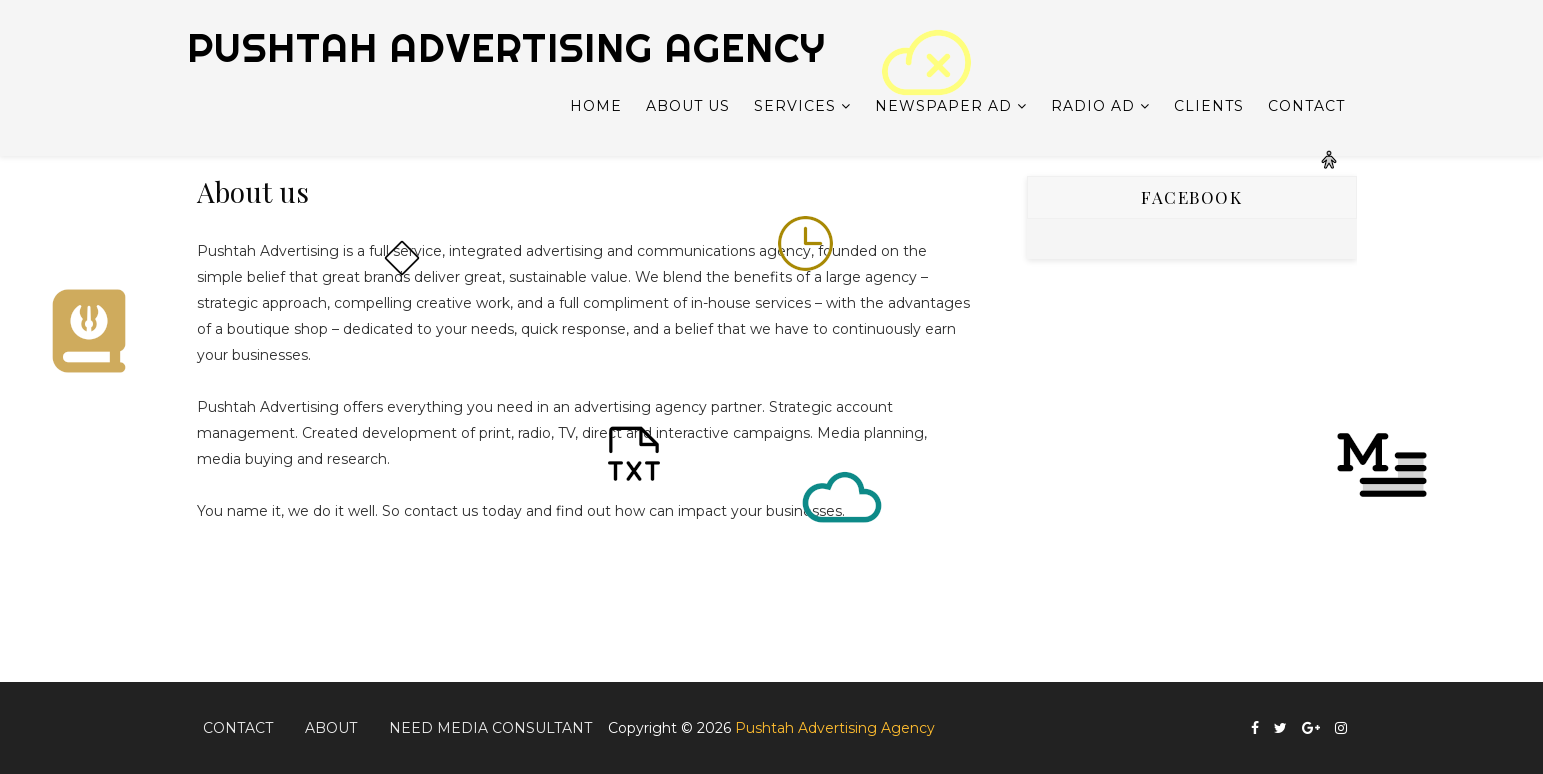 This screenshot has width=1543, height=774. I want to click on disconnect from cloud storage, so click(926, 62).